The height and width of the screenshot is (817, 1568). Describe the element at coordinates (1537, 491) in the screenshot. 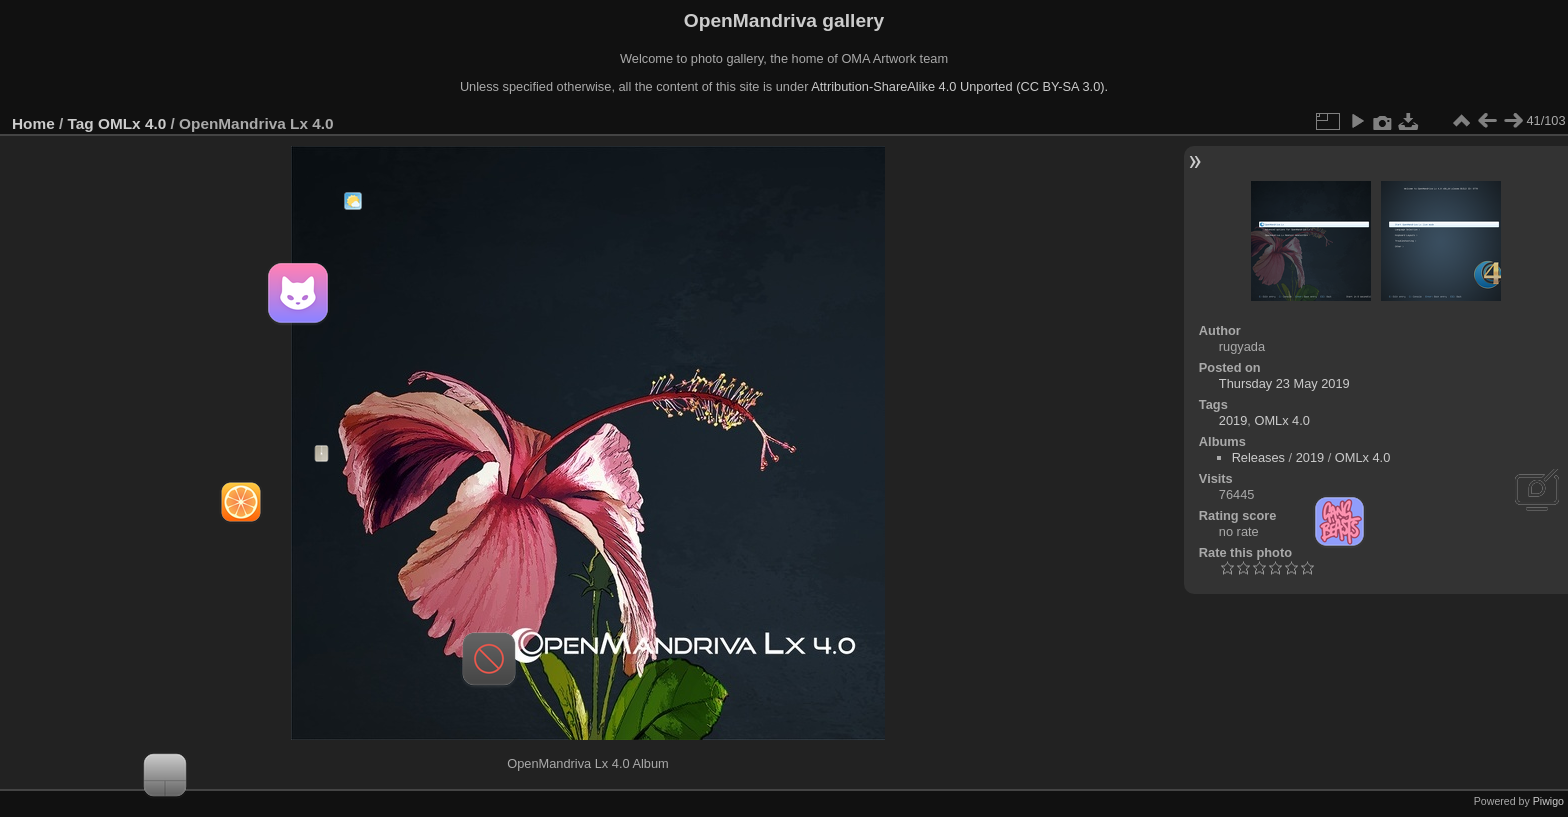

I see `customize display and theme settings` at that location.